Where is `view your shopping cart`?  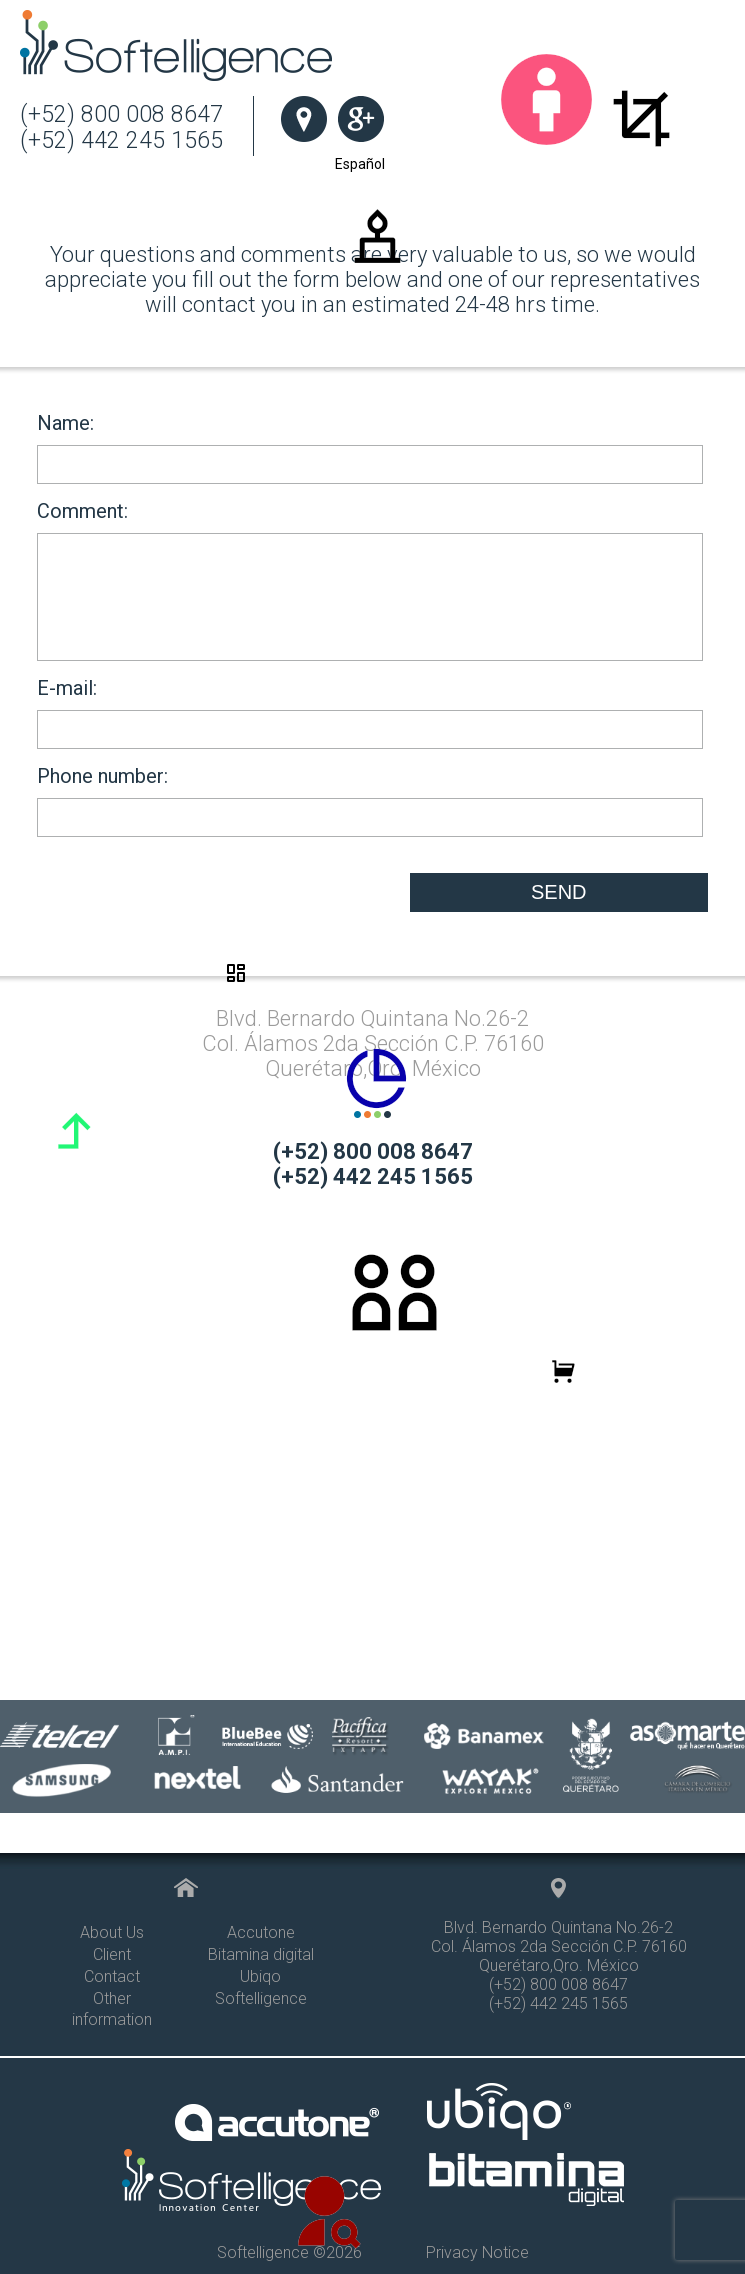
view your shopping cart is located at coordinates (563, 1371).